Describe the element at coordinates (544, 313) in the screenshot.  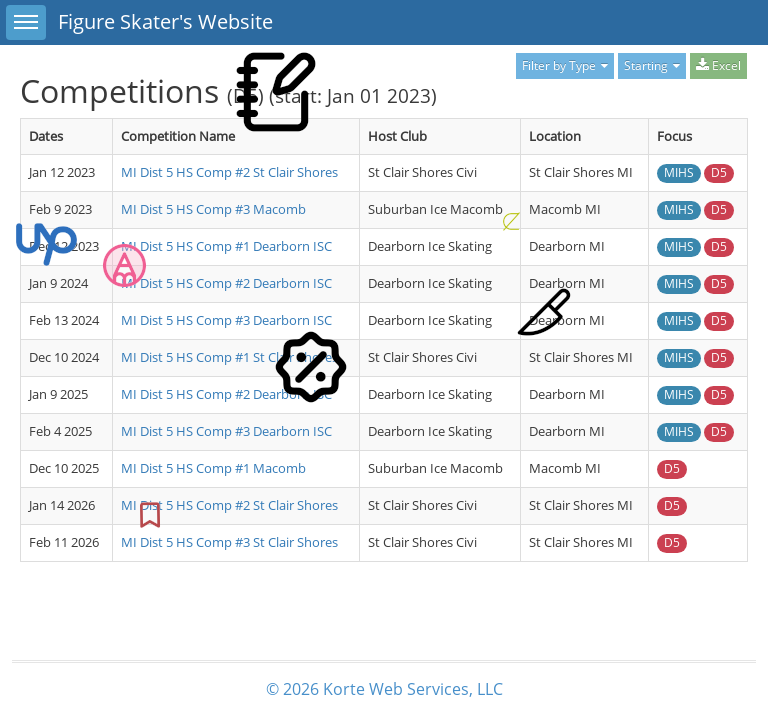
I see `access cutting or slicing tools` at that location.